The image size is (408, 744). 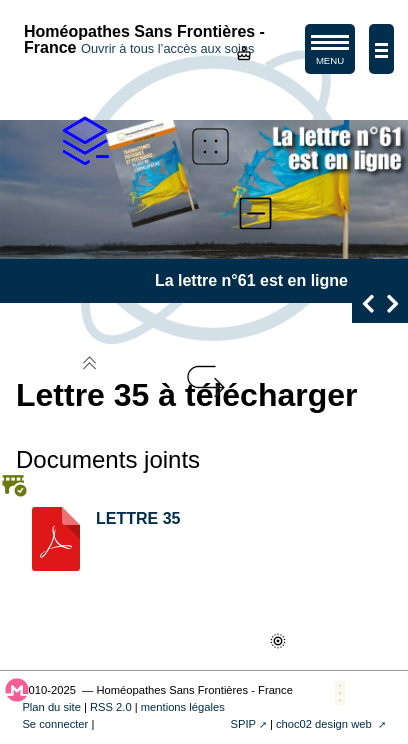 What do you see at coordinates (89, 363) in the screenshot?
I see `scroll to top of page` at bounding box center [89, 363].